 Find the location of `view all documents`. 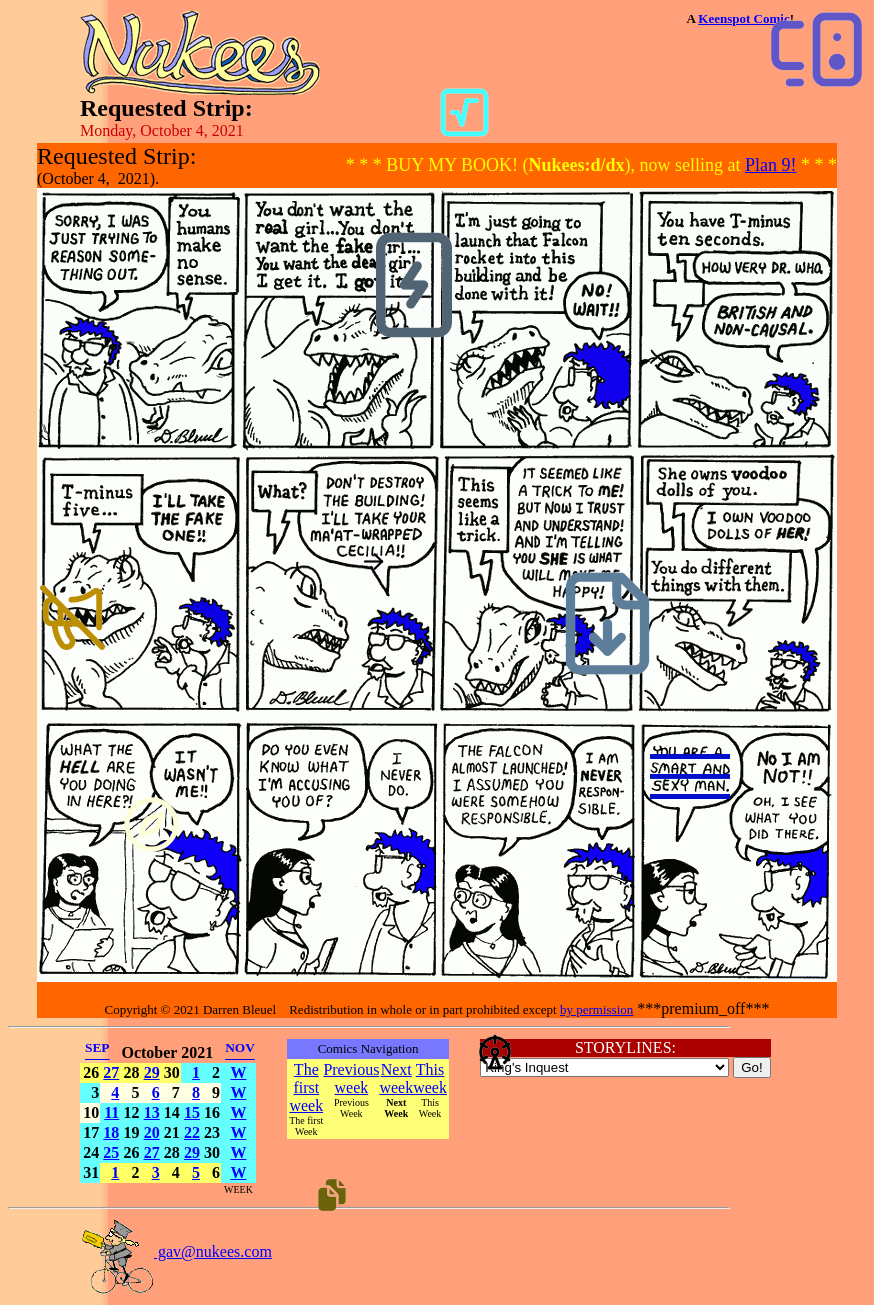

view all documents is located at coordinates (332, 1195).